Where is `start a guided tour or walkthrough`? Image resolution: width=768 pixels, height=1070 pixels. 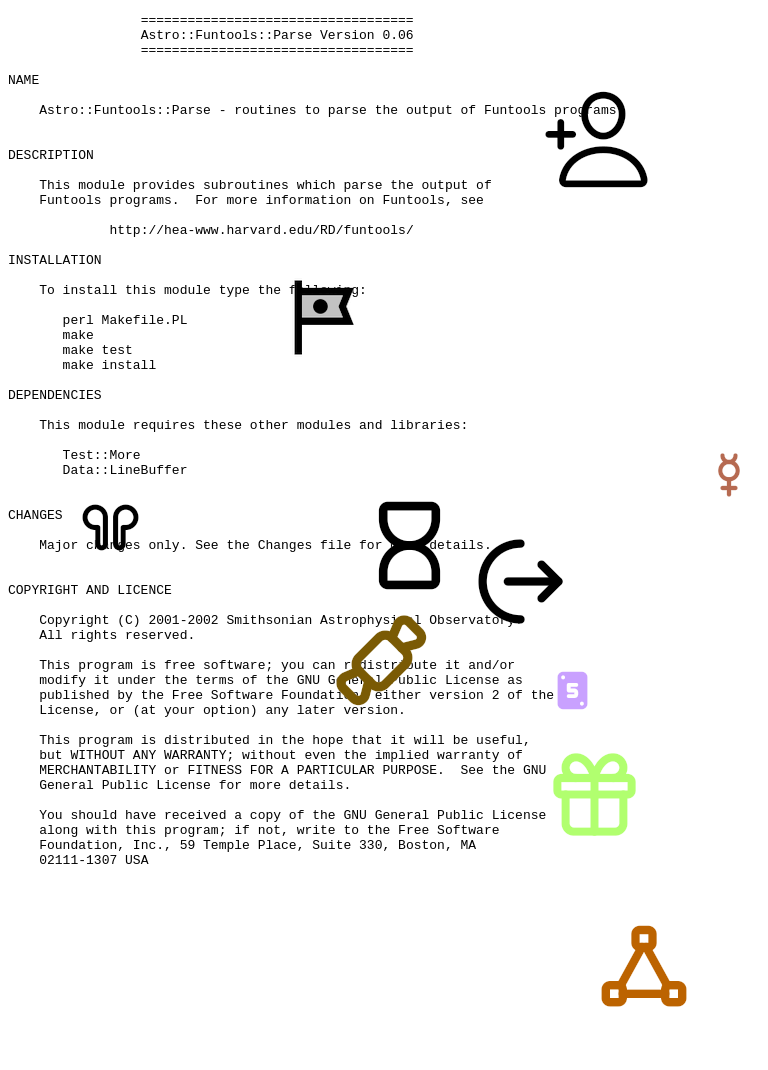
start a guided tour or walkthrough is located at coordinates (320, 317).